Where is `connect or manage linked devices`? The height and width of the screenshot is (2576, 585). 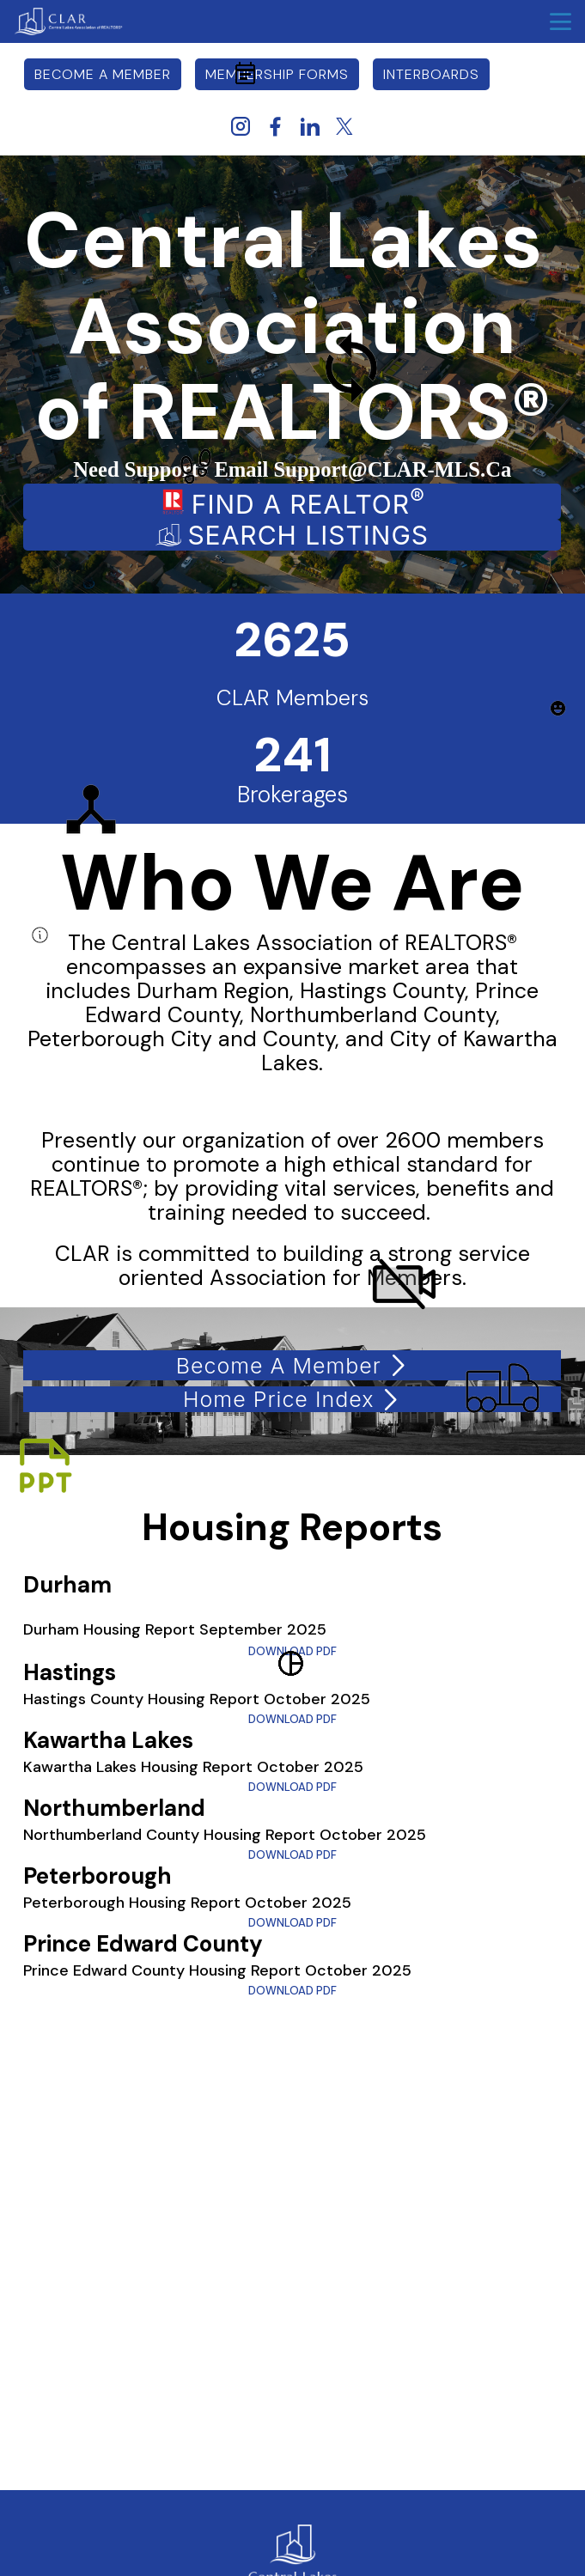
connect or manage linked devices is located at coordinates (91, 809).